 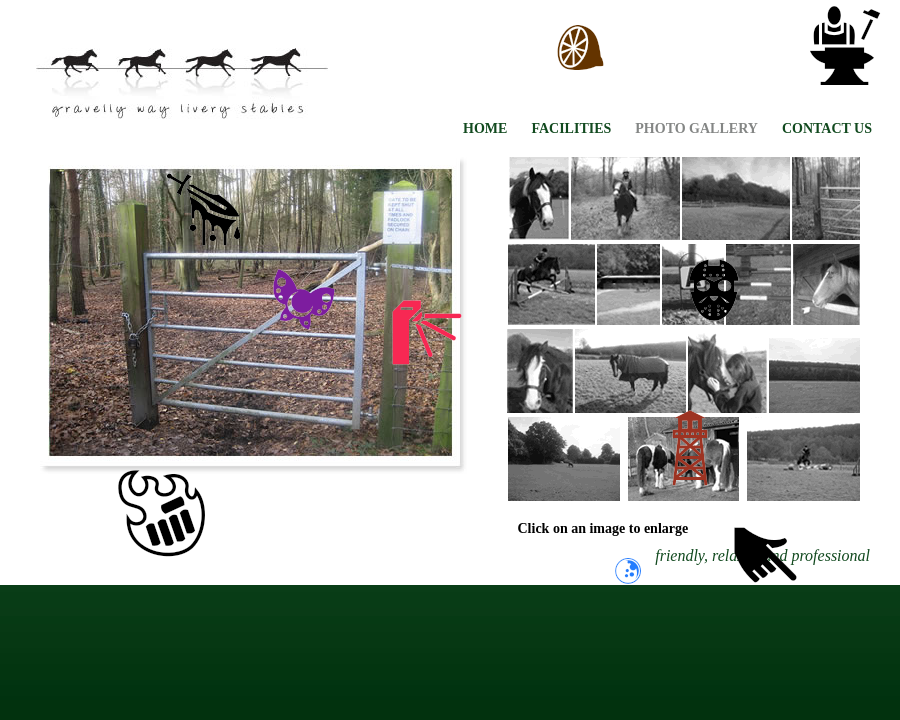 I want to click on hockey mask icon for horror or slasher game genre, so click(x=714, y=290).